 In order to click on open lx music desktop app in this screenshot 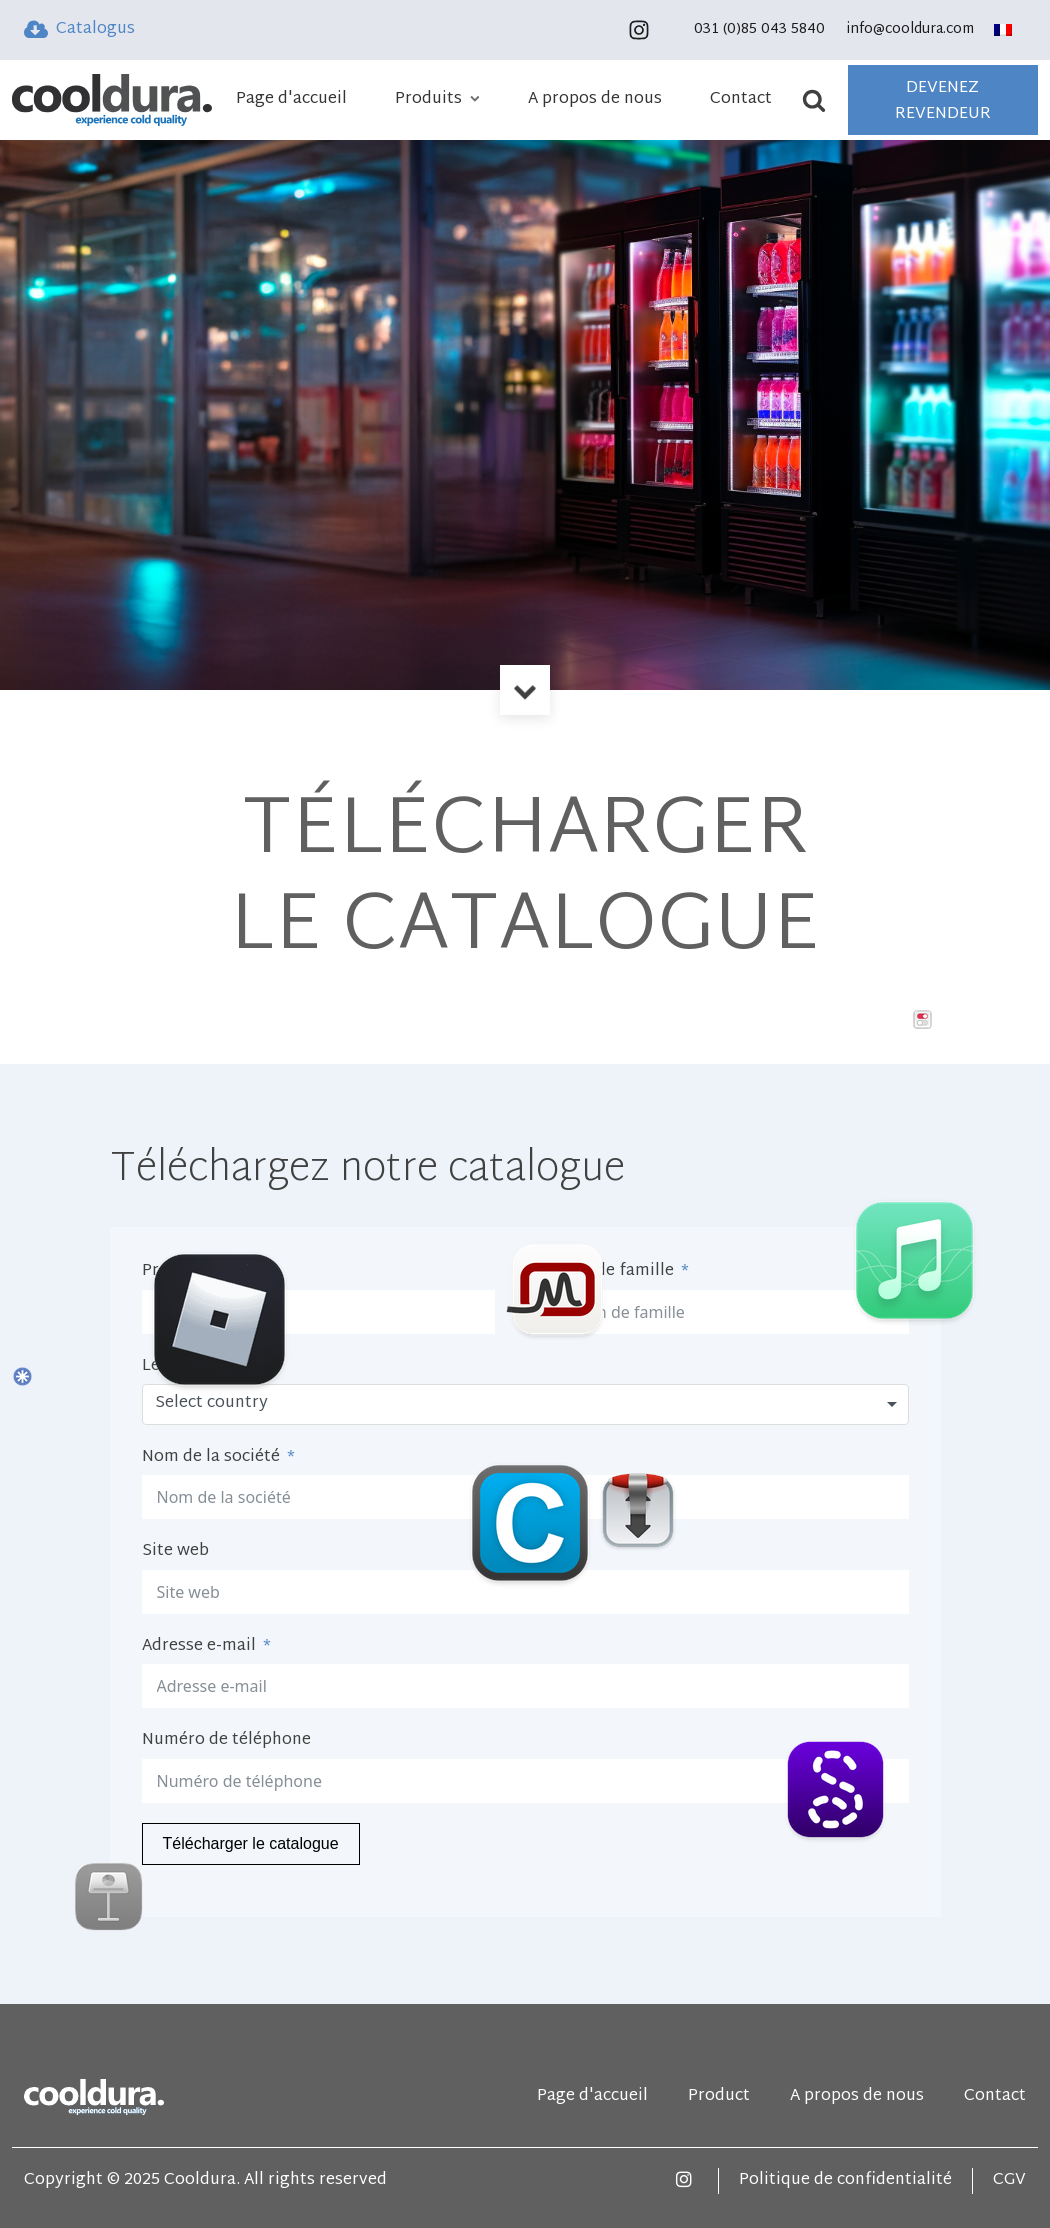, I will do `click(914, 1260)`.